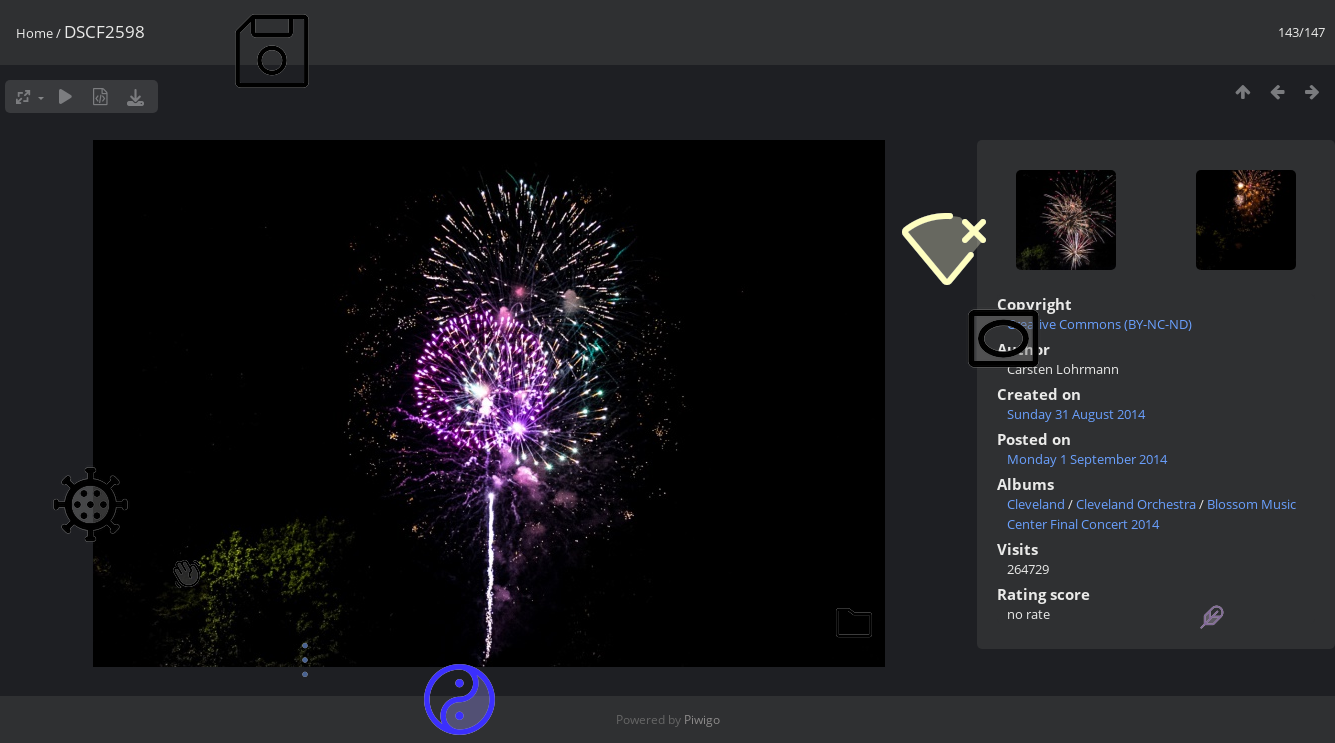 This screenshot has width=1335, height=743. What do you see at coordinates (272, 51) in the screenshot?
I see `save current file or document` at bounding box center [272, 51].